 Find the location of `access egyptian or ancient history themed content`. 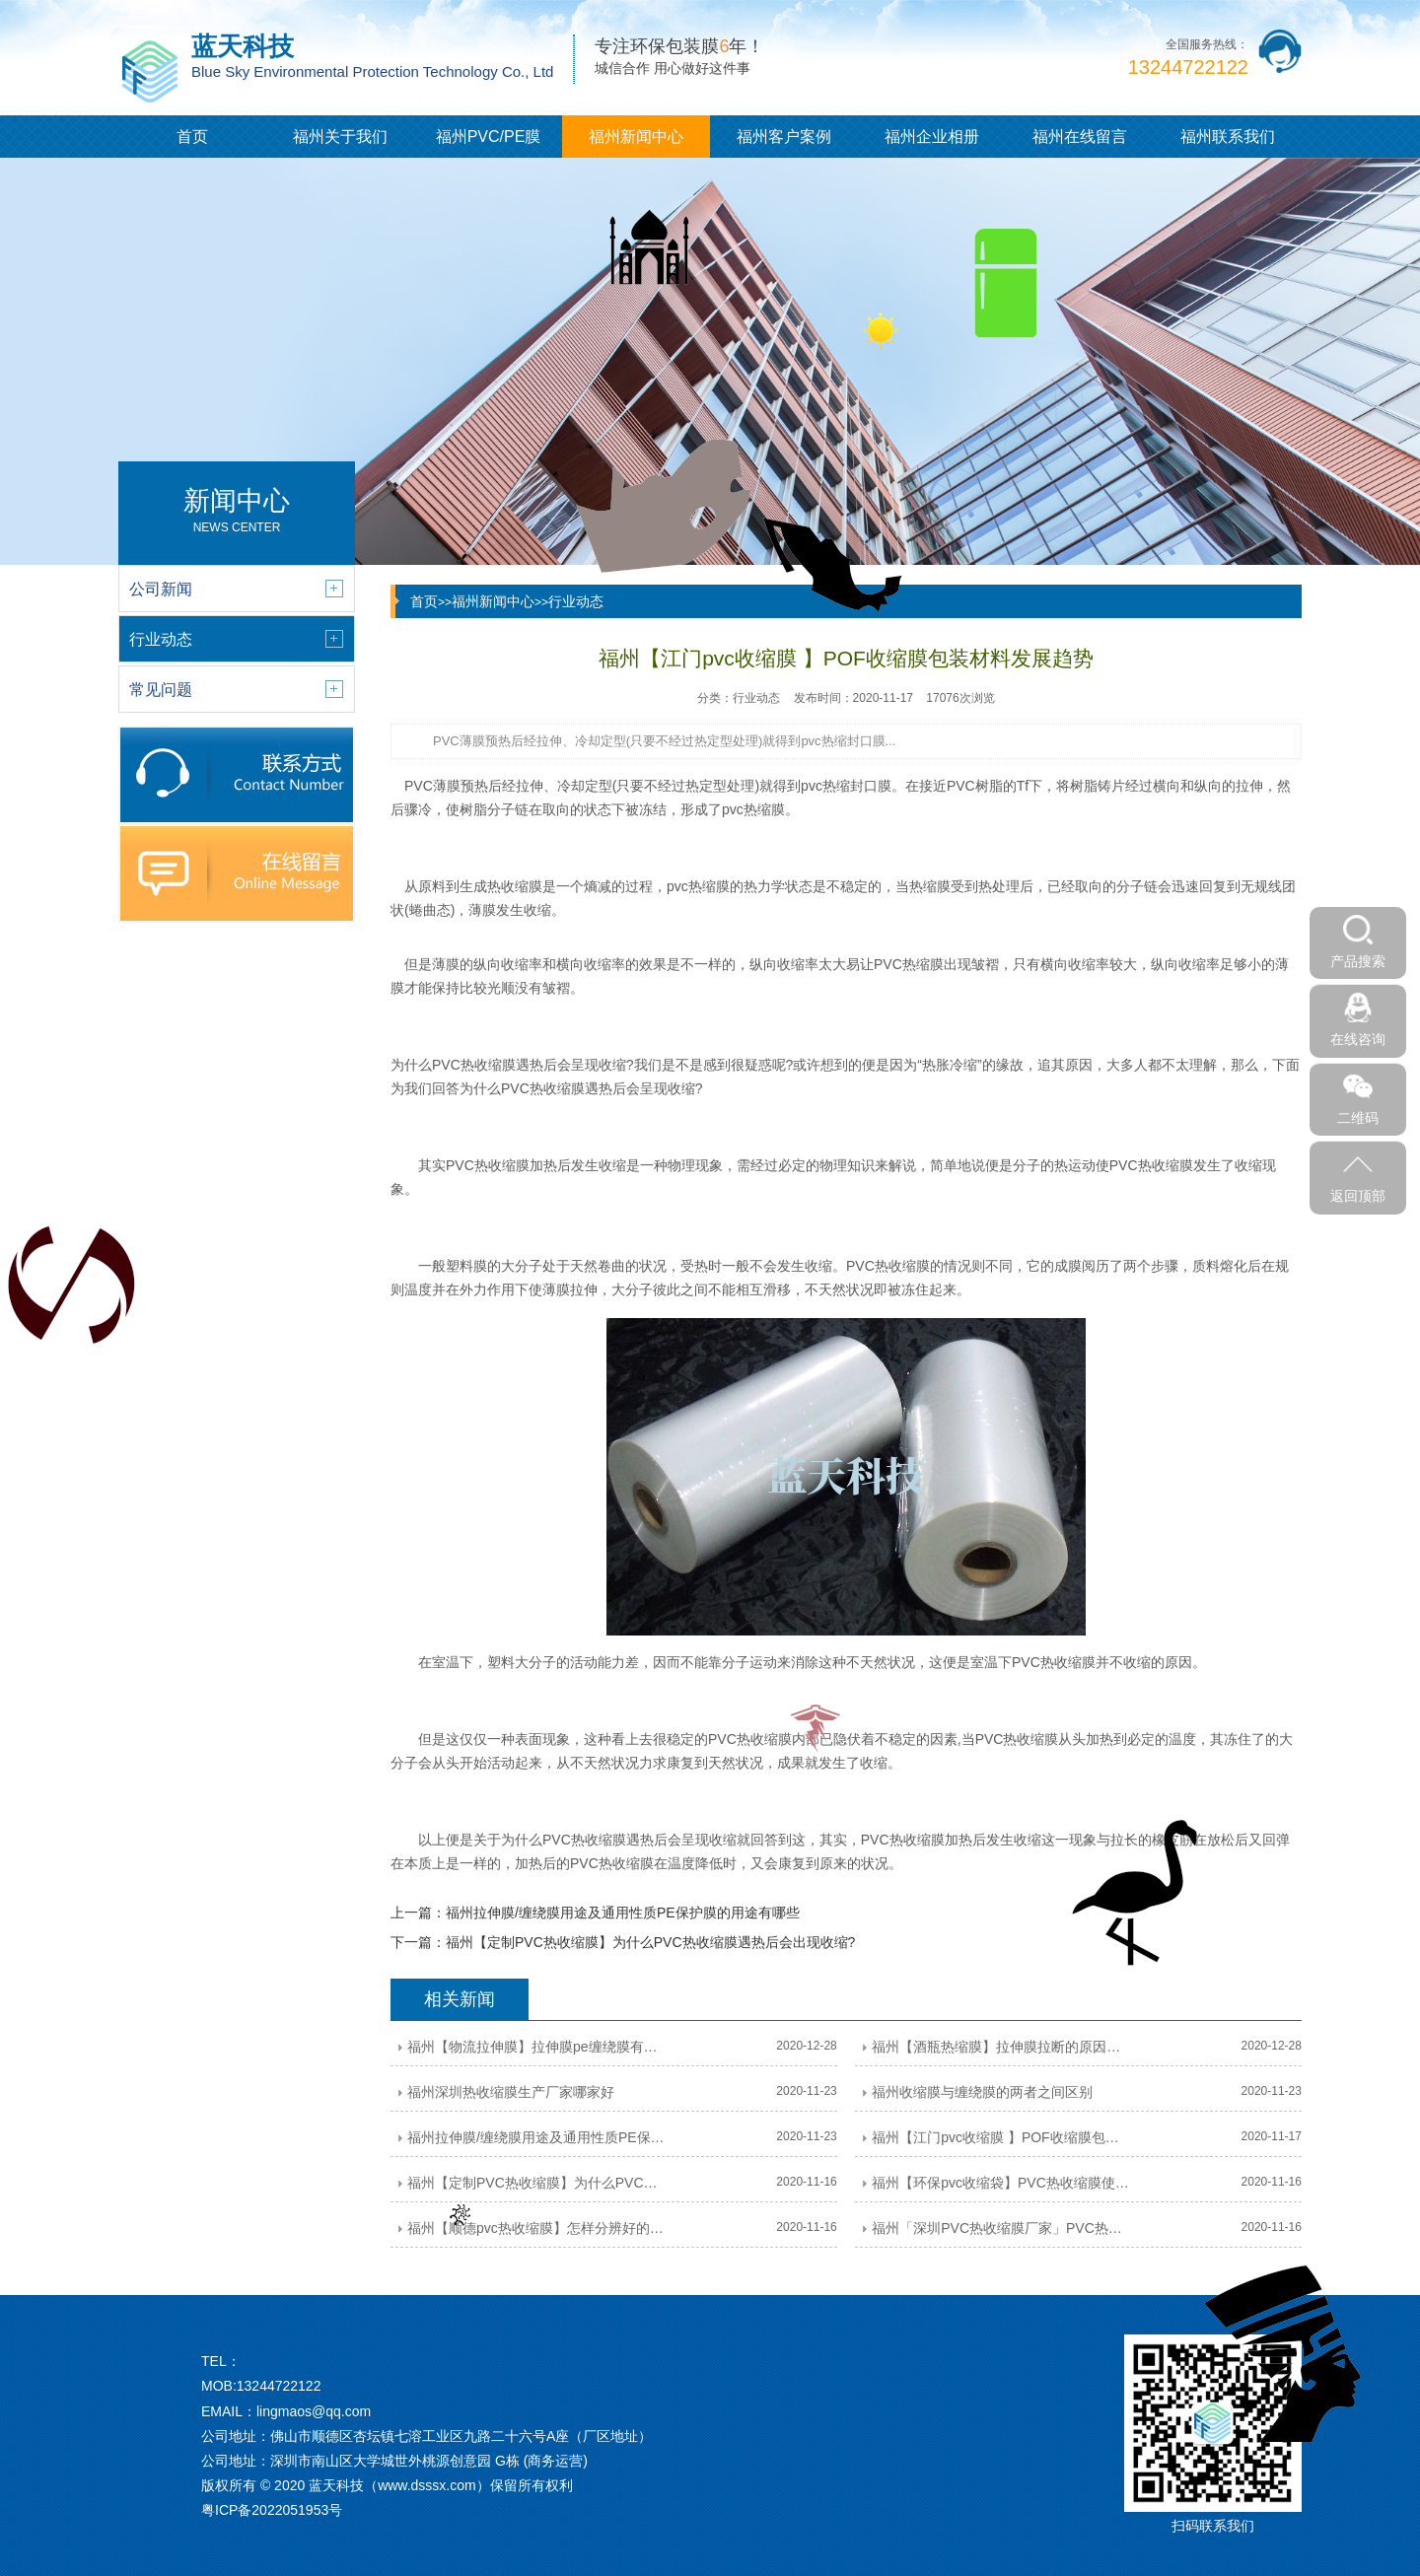

access egyptian or ancient history themed content is located at coordinates (1282, 2353).